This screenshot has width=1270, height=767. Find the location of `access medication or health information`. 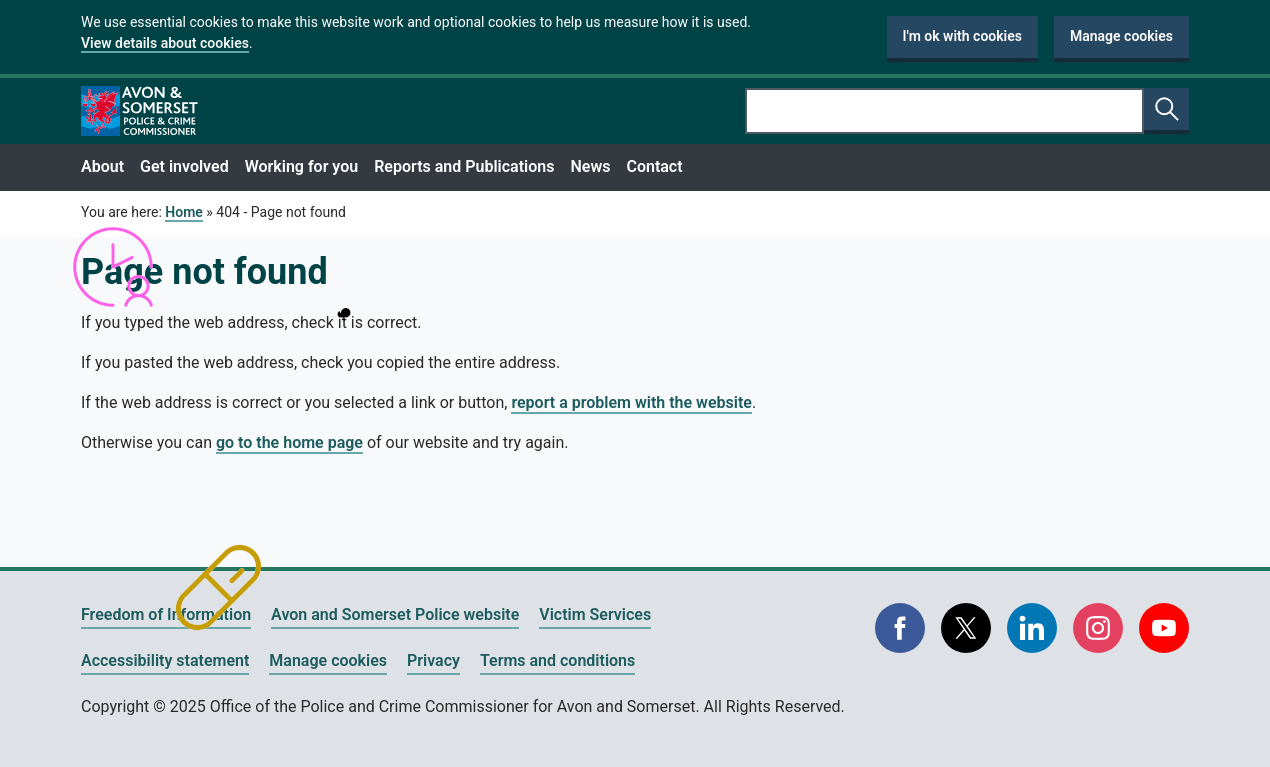

access medication or health information is located at coordinates (218, 587).